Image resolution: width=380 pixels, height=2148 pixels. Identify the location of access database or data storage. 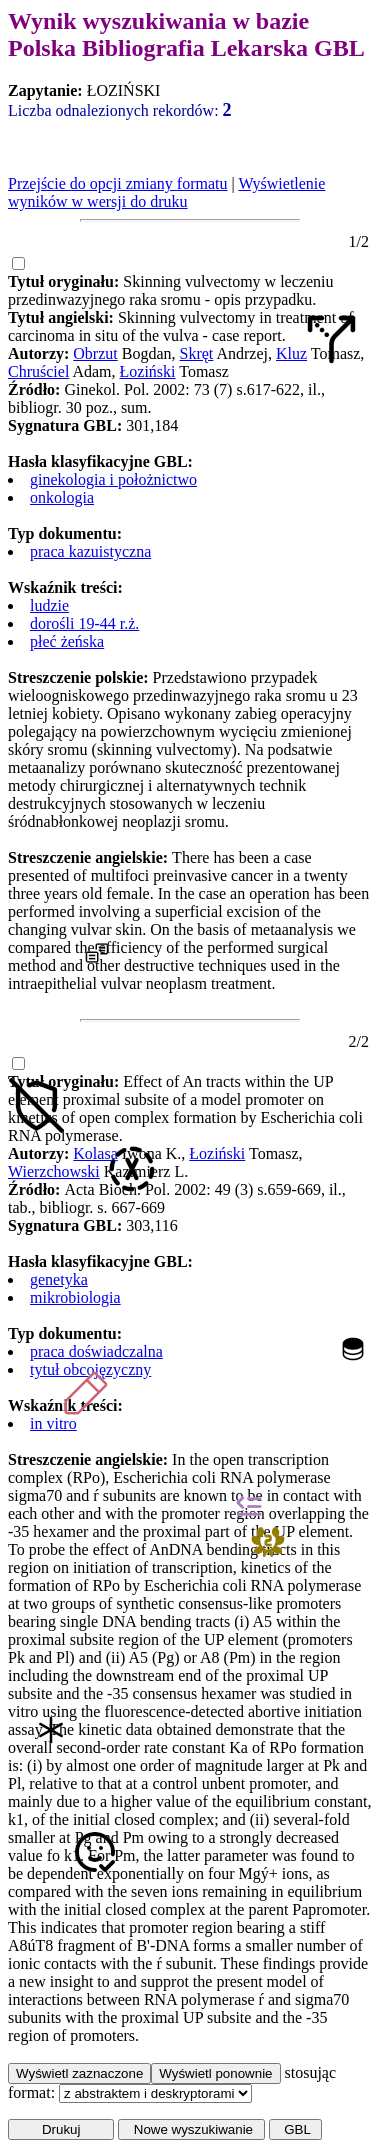
(353, 1349).